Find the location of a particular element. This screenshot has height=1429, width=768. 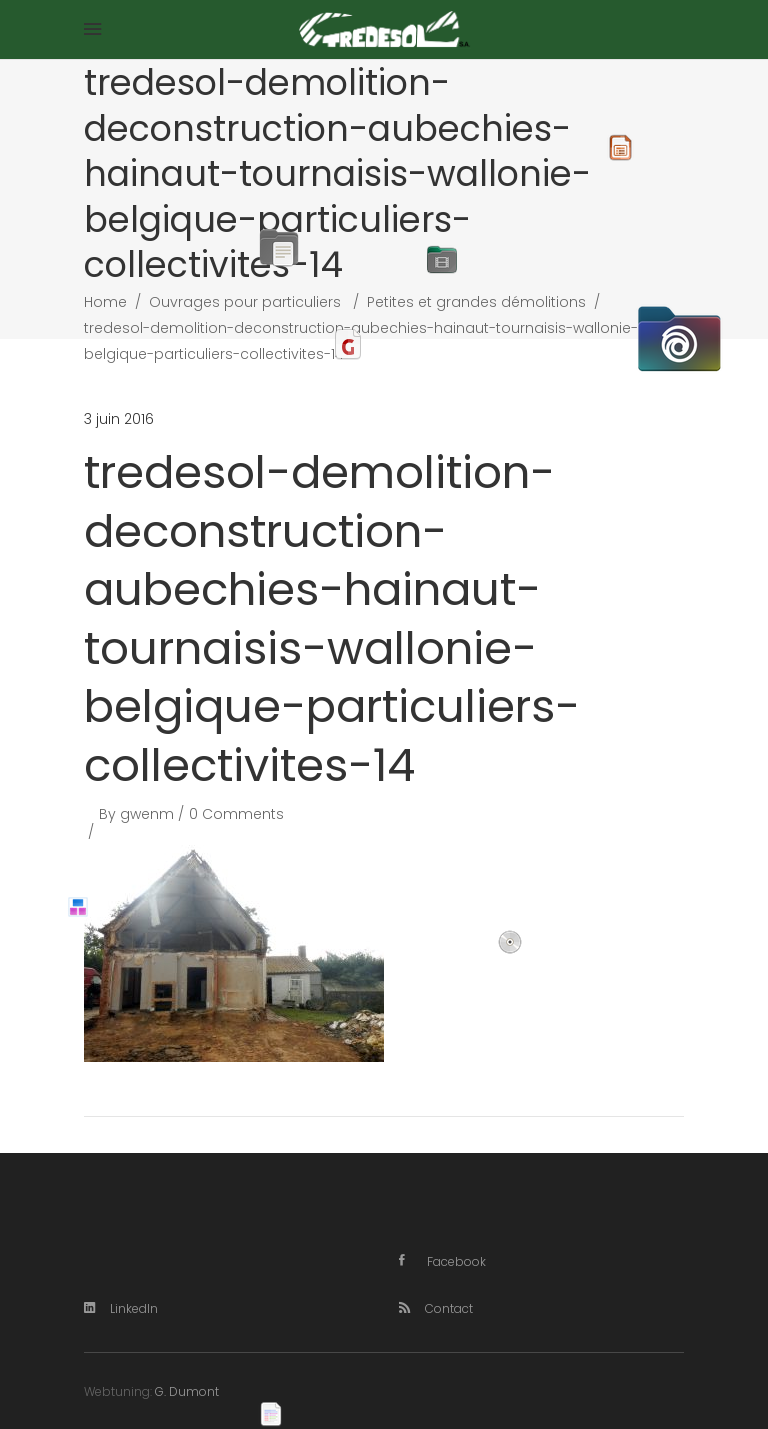

access development tools and applications is located at coordinates (271, 1414).